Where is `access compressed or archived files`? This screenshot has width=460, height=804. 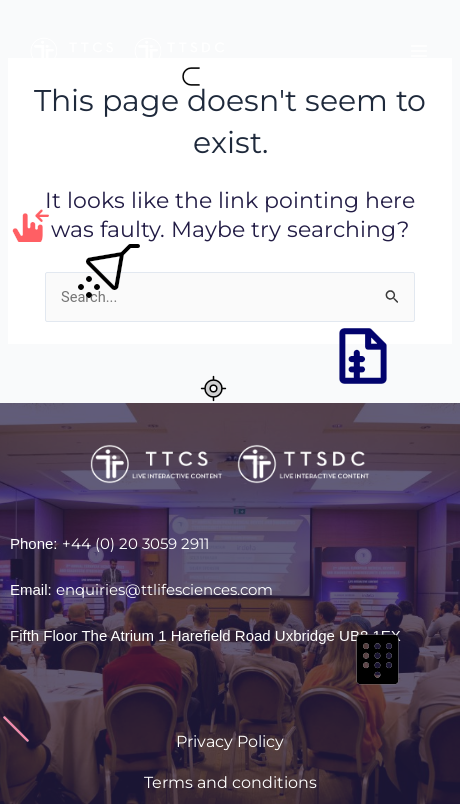 access compressed or archived files is located at coordinates (363, 356).